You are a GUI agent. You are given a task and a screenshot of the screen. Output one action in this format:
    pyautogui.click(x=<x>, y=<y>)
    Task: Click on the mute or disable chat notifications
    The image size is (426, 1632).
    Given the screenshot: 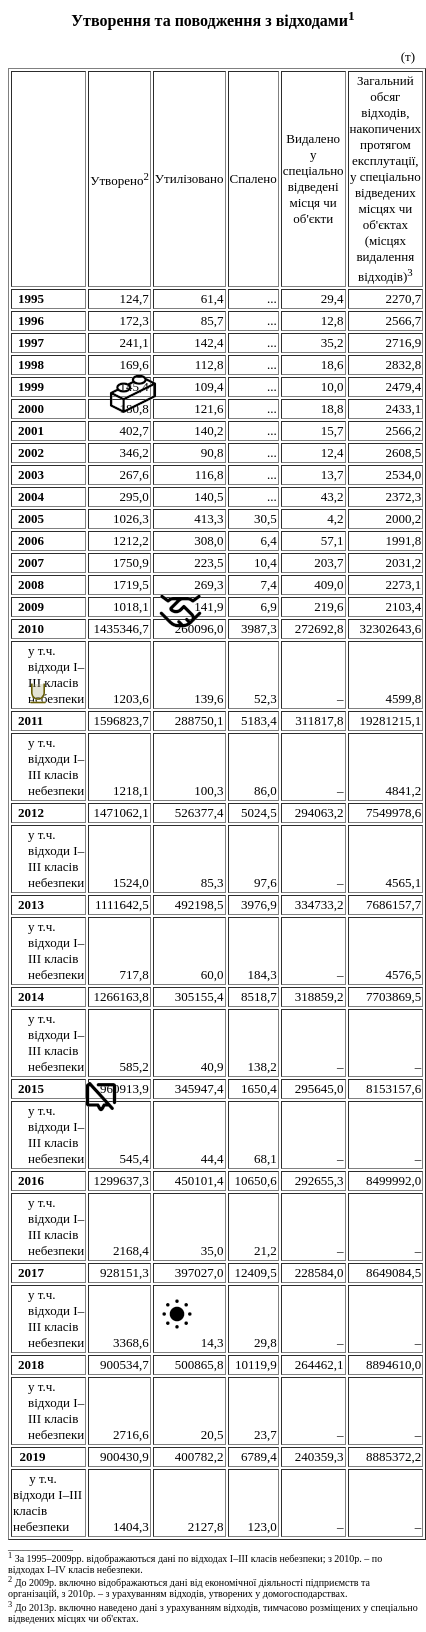 What is the action you would take?
    pyautogui.click(x=101, y=1096)
    